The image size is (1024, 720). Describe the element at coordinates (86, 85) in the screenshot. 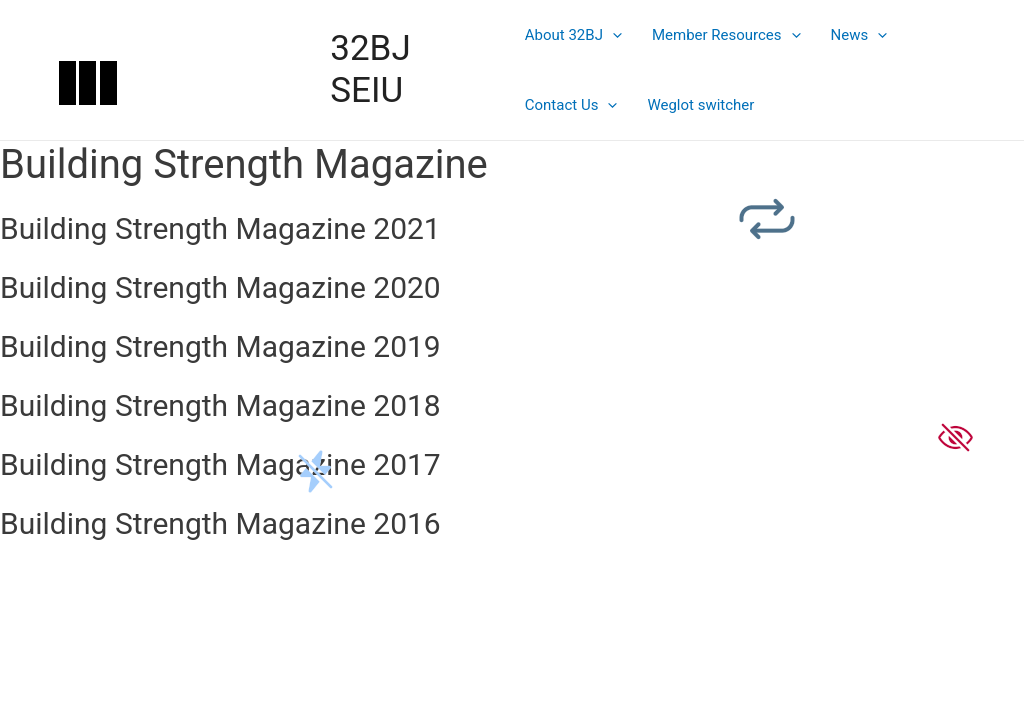

I see `switch to column view layout` at that location.